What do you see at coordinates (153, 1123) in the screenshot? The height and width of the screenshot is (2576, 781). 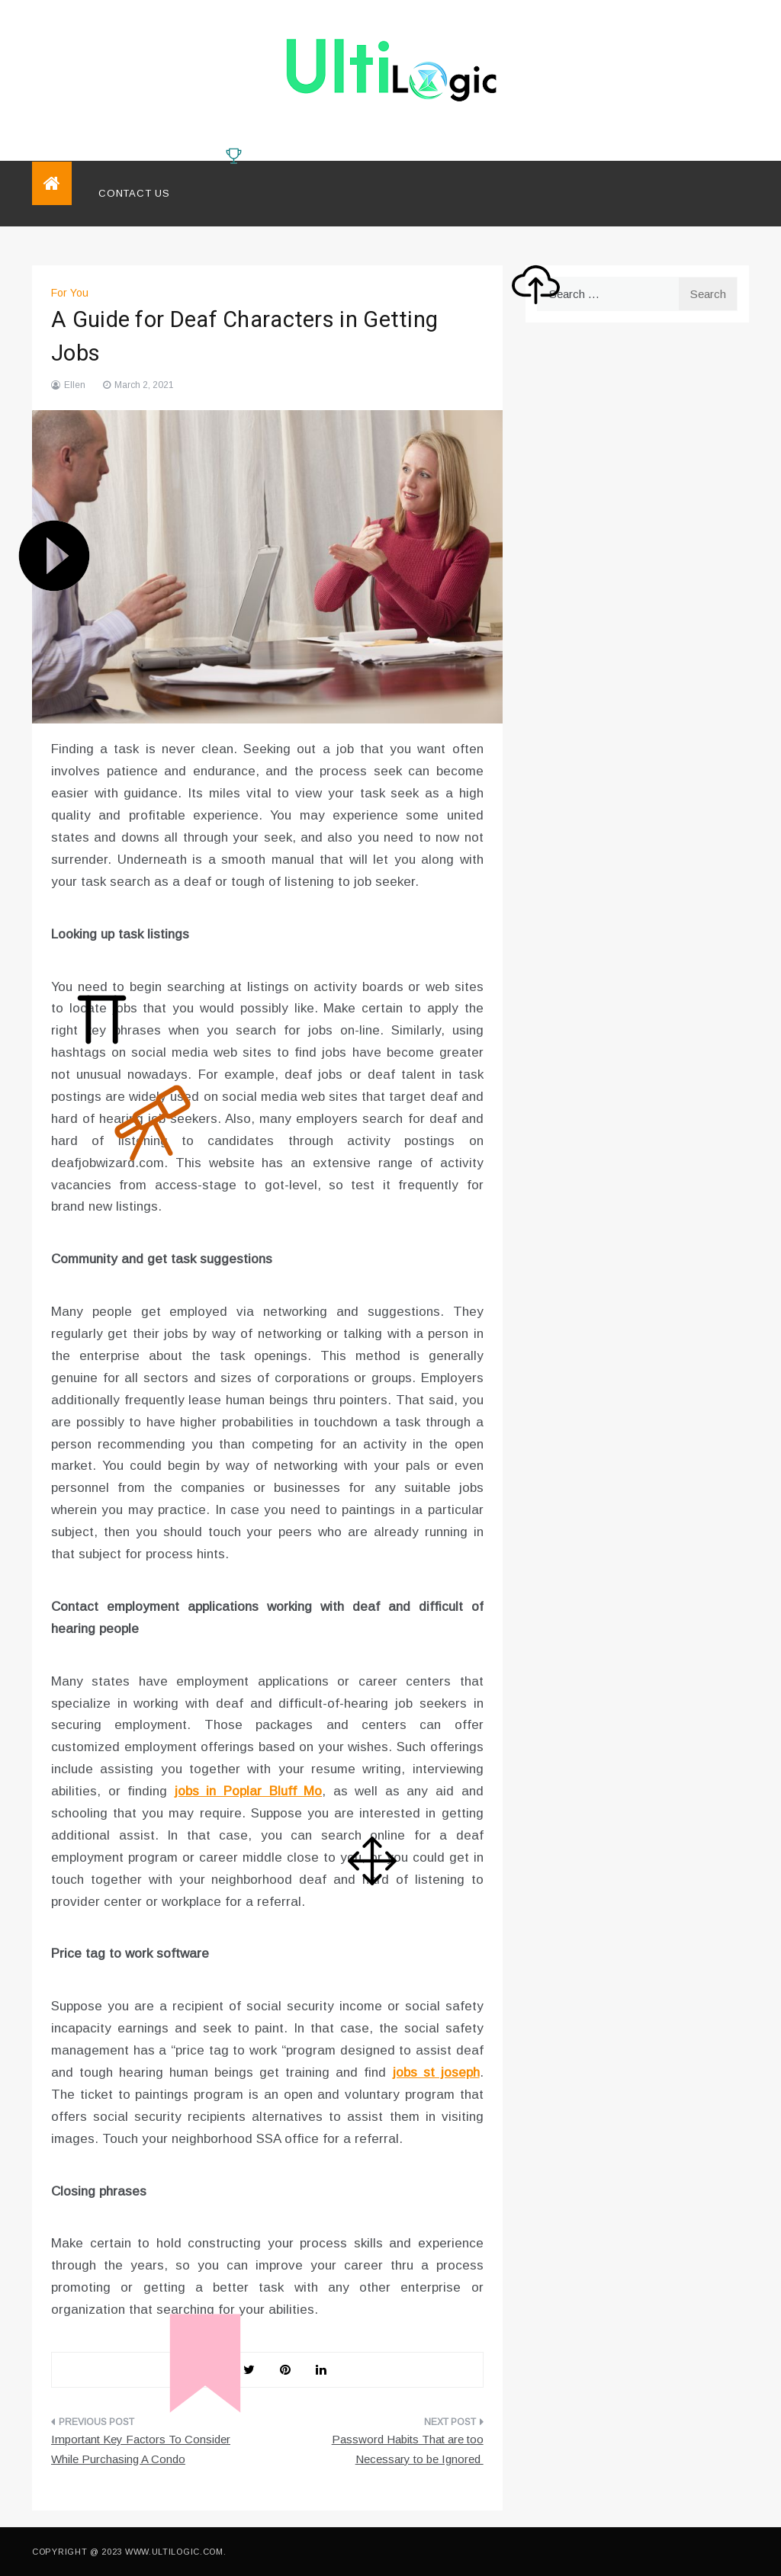 I see `explore or discover new content` at bounding box center [153, 1123].